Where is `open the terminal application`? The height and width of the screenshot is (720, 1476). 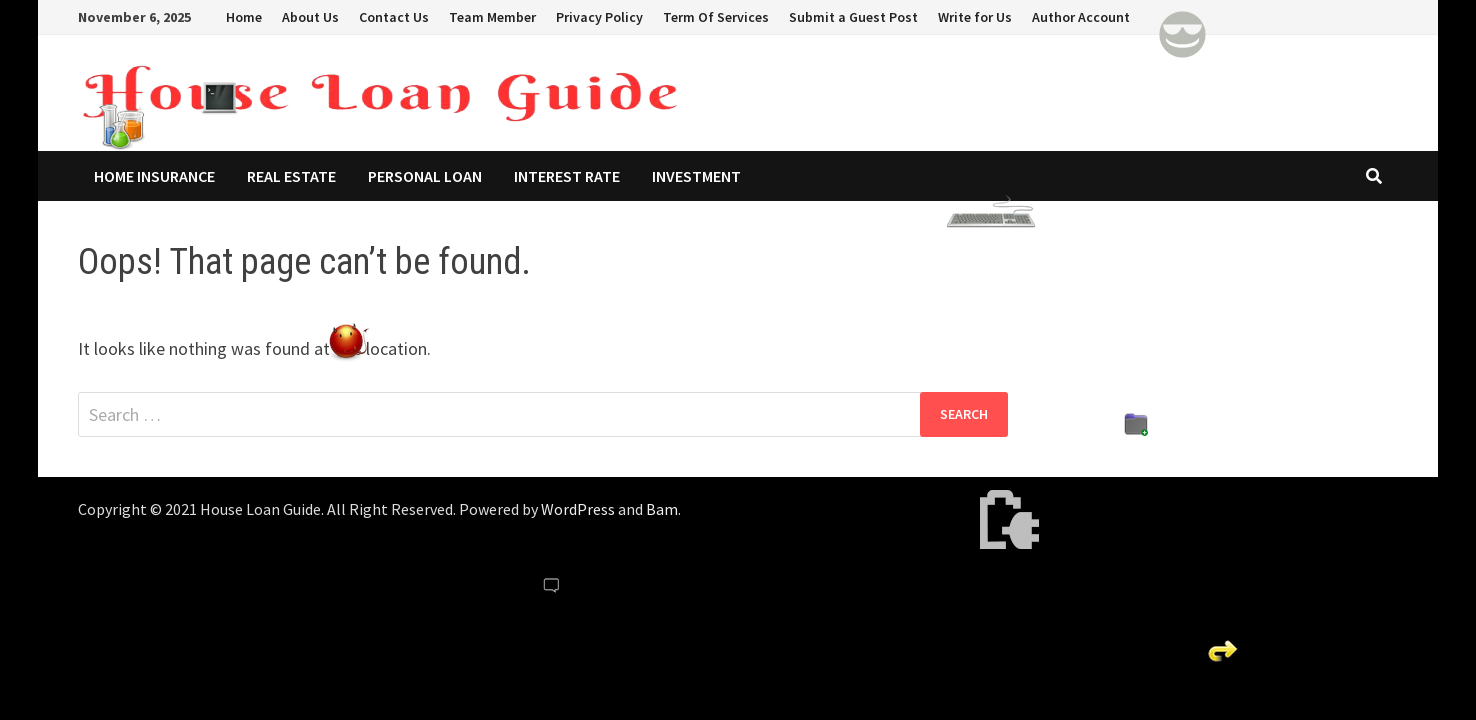 open the terminal application is located at coordinates (219, 96).